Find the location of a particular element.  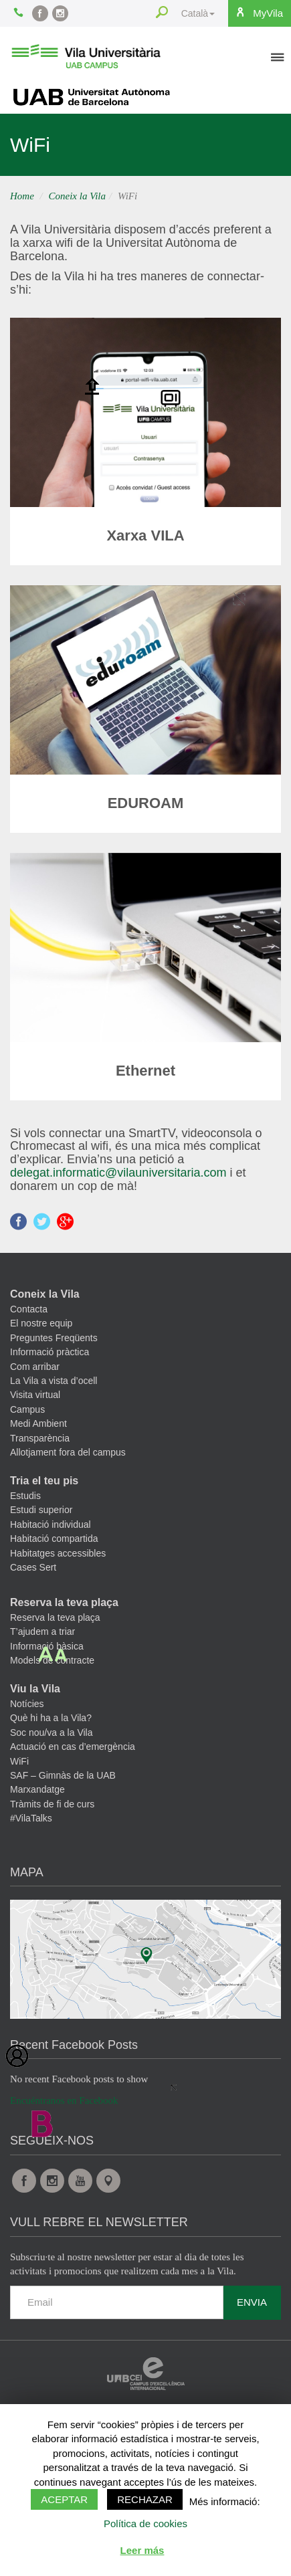

apply bold formatting to selected text is located at coordinates (42, 2124).